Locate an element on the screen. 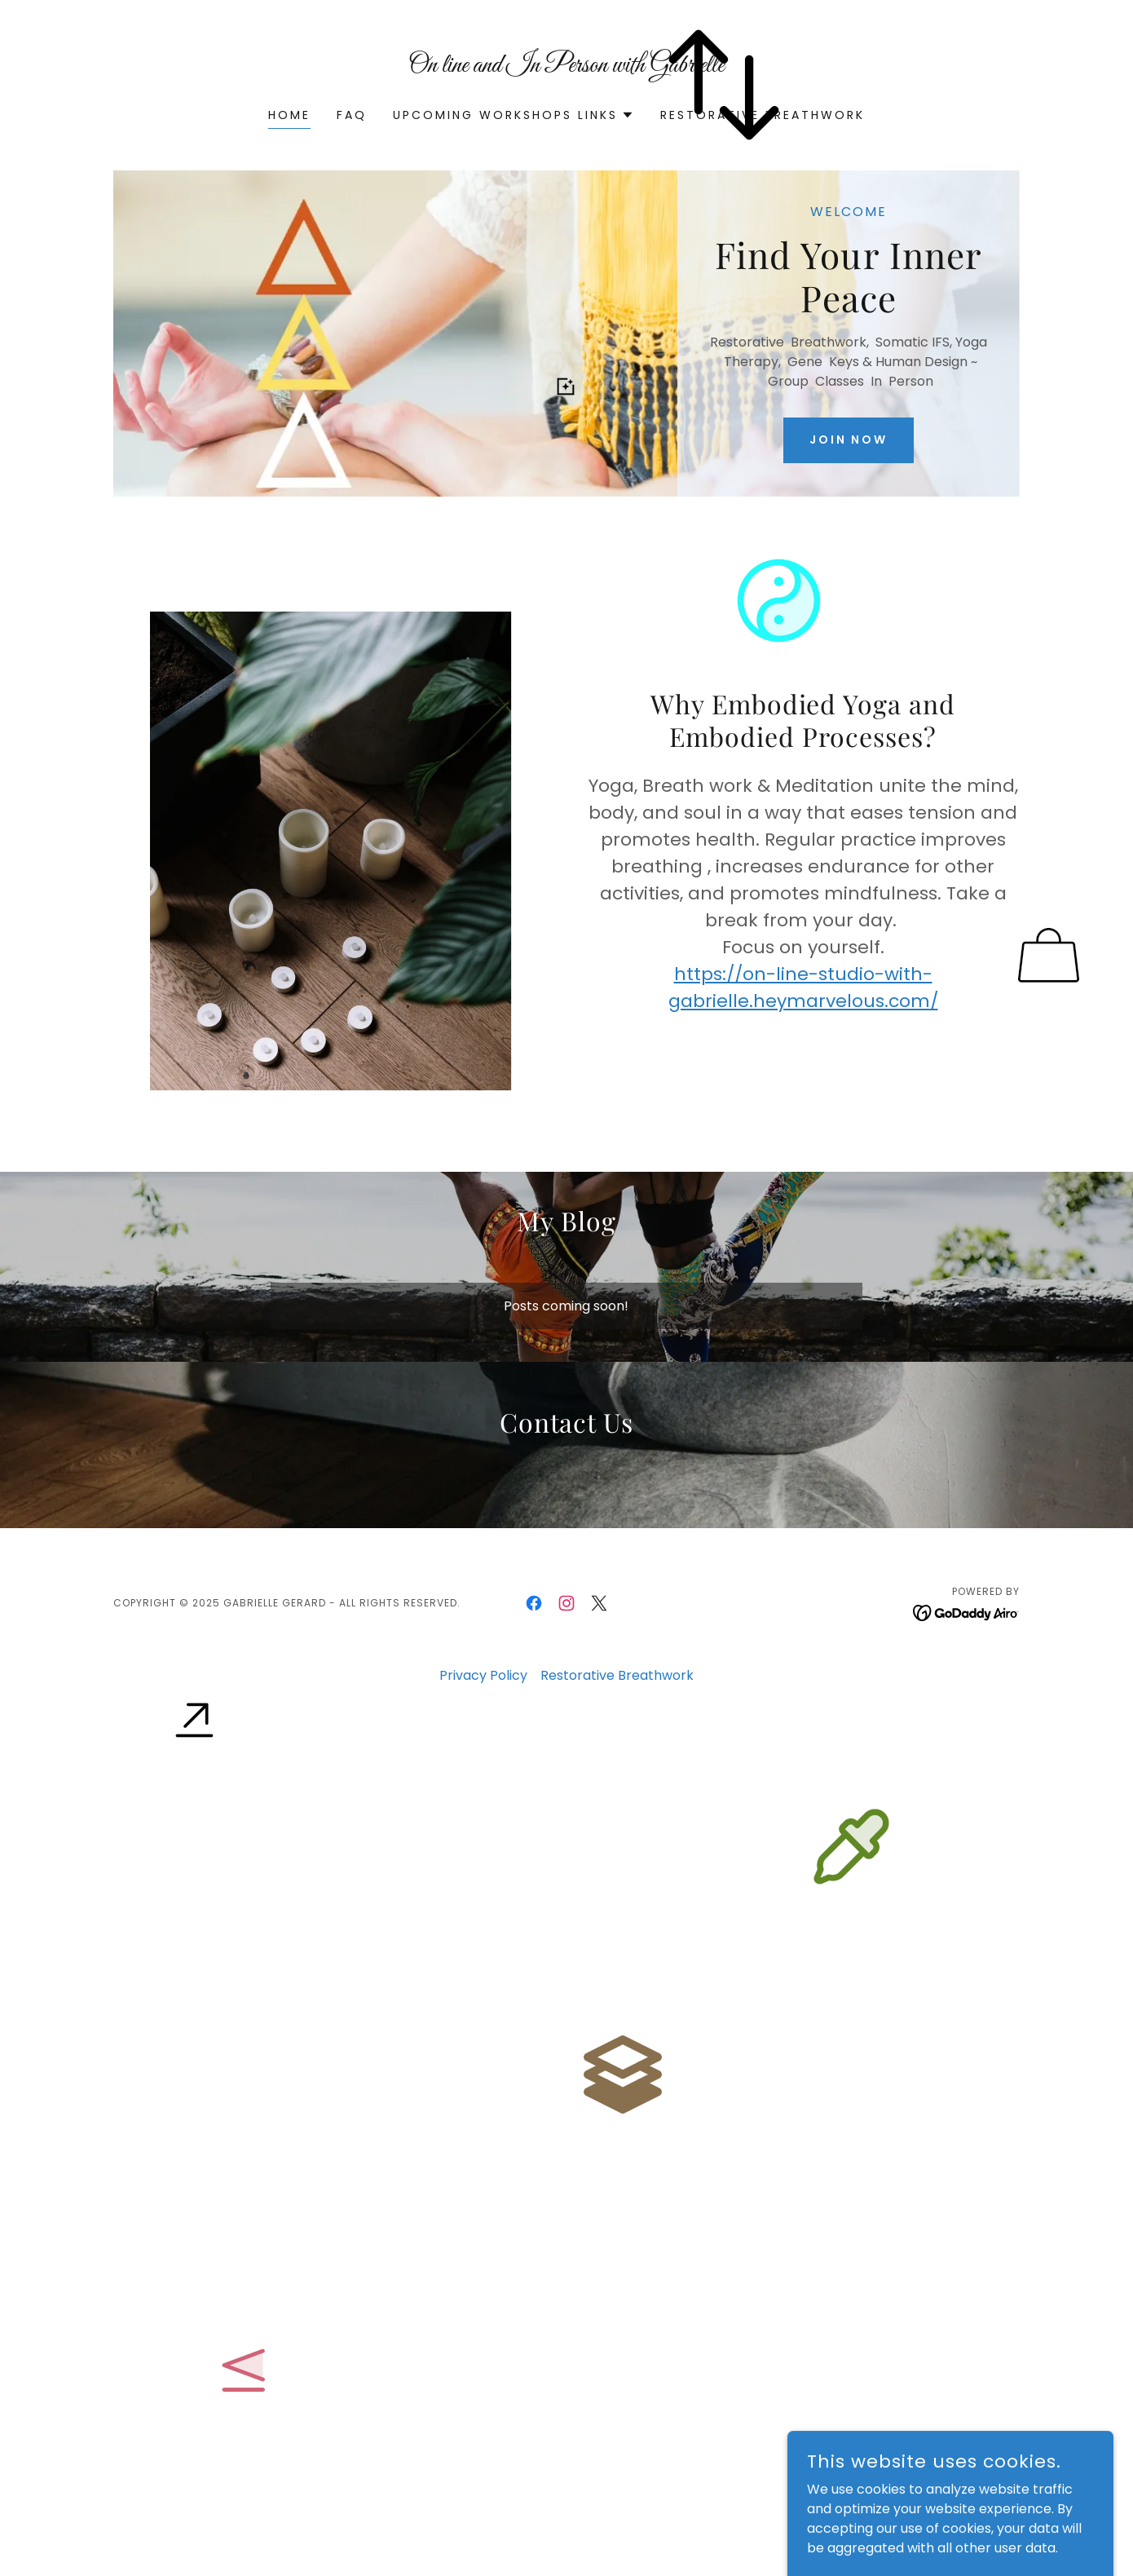 Image resolution: width=1133 pixels, height=2576 pixels. toggle balance or harmony mode is located at coordinates (778, 600).